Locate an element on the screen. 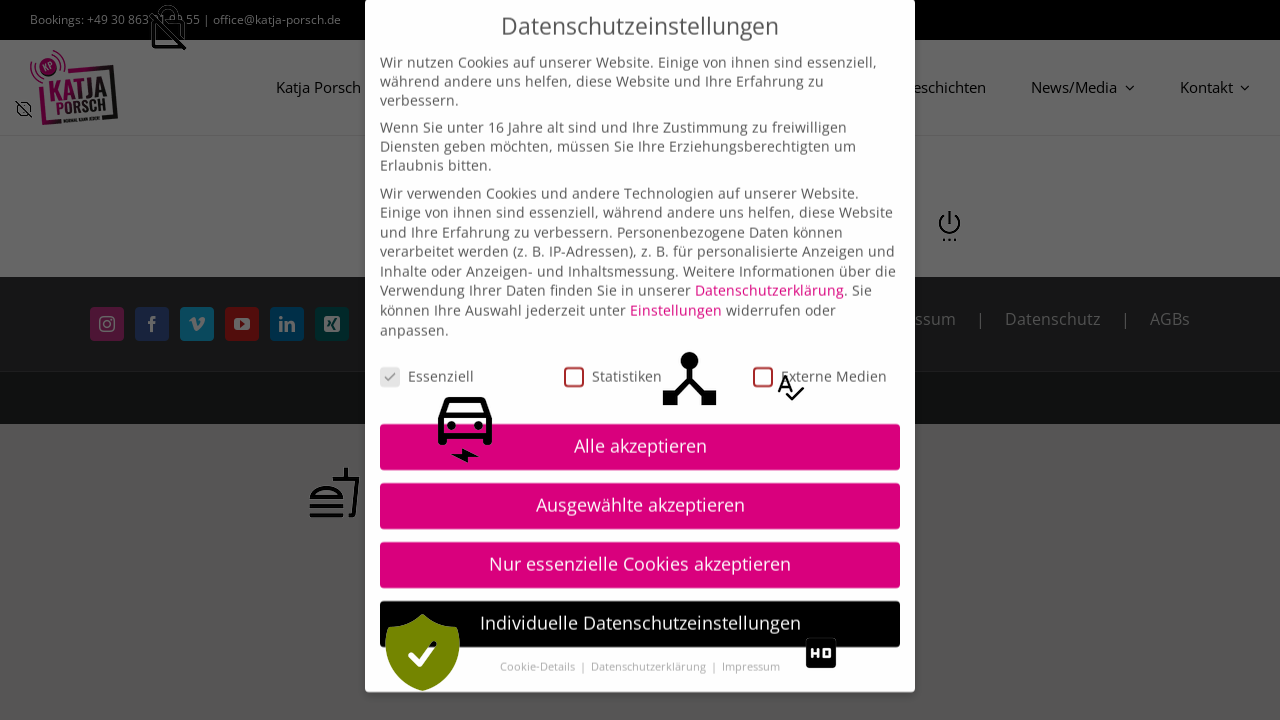 The image size is (1280, 720). access power settings is located at coordinates (949, 224).